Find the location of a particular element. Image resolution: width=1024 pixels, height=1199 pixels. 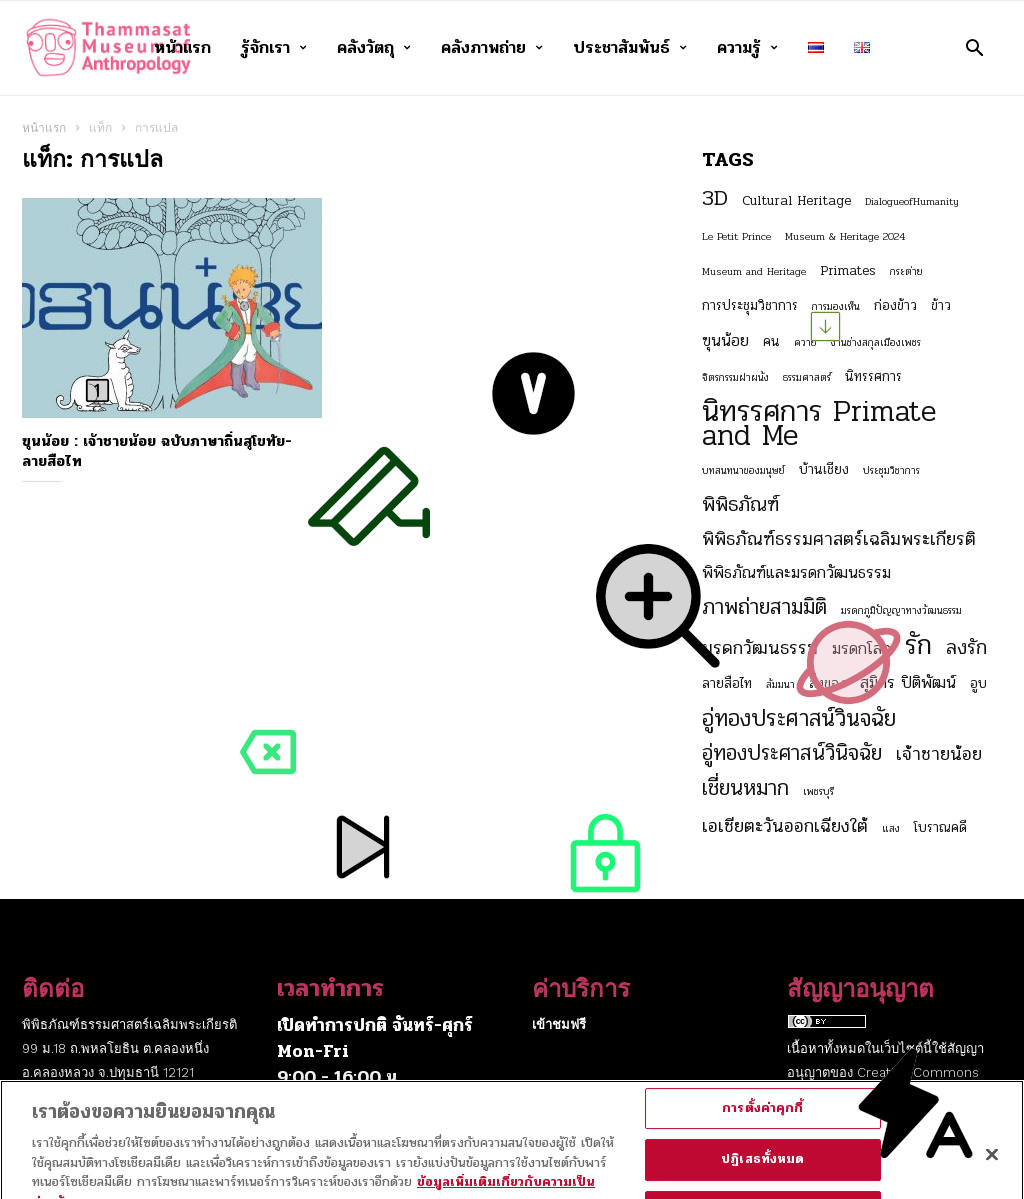

access security camera settings is located at coordinates (369, 504).